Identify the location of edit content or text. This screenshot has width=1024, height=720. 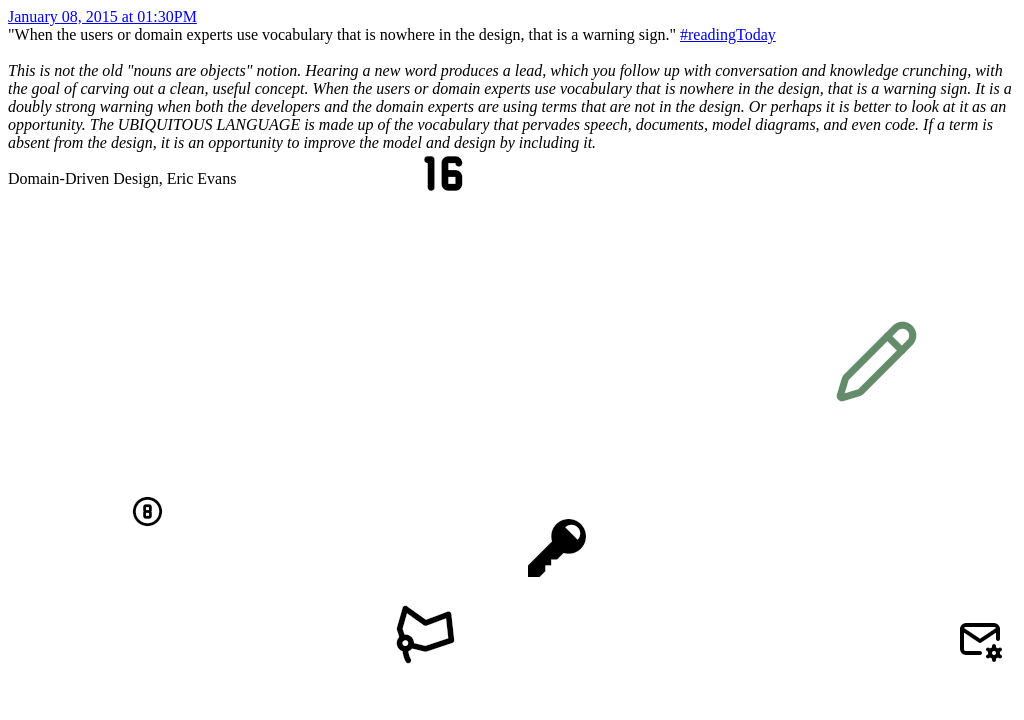
(876, 361).